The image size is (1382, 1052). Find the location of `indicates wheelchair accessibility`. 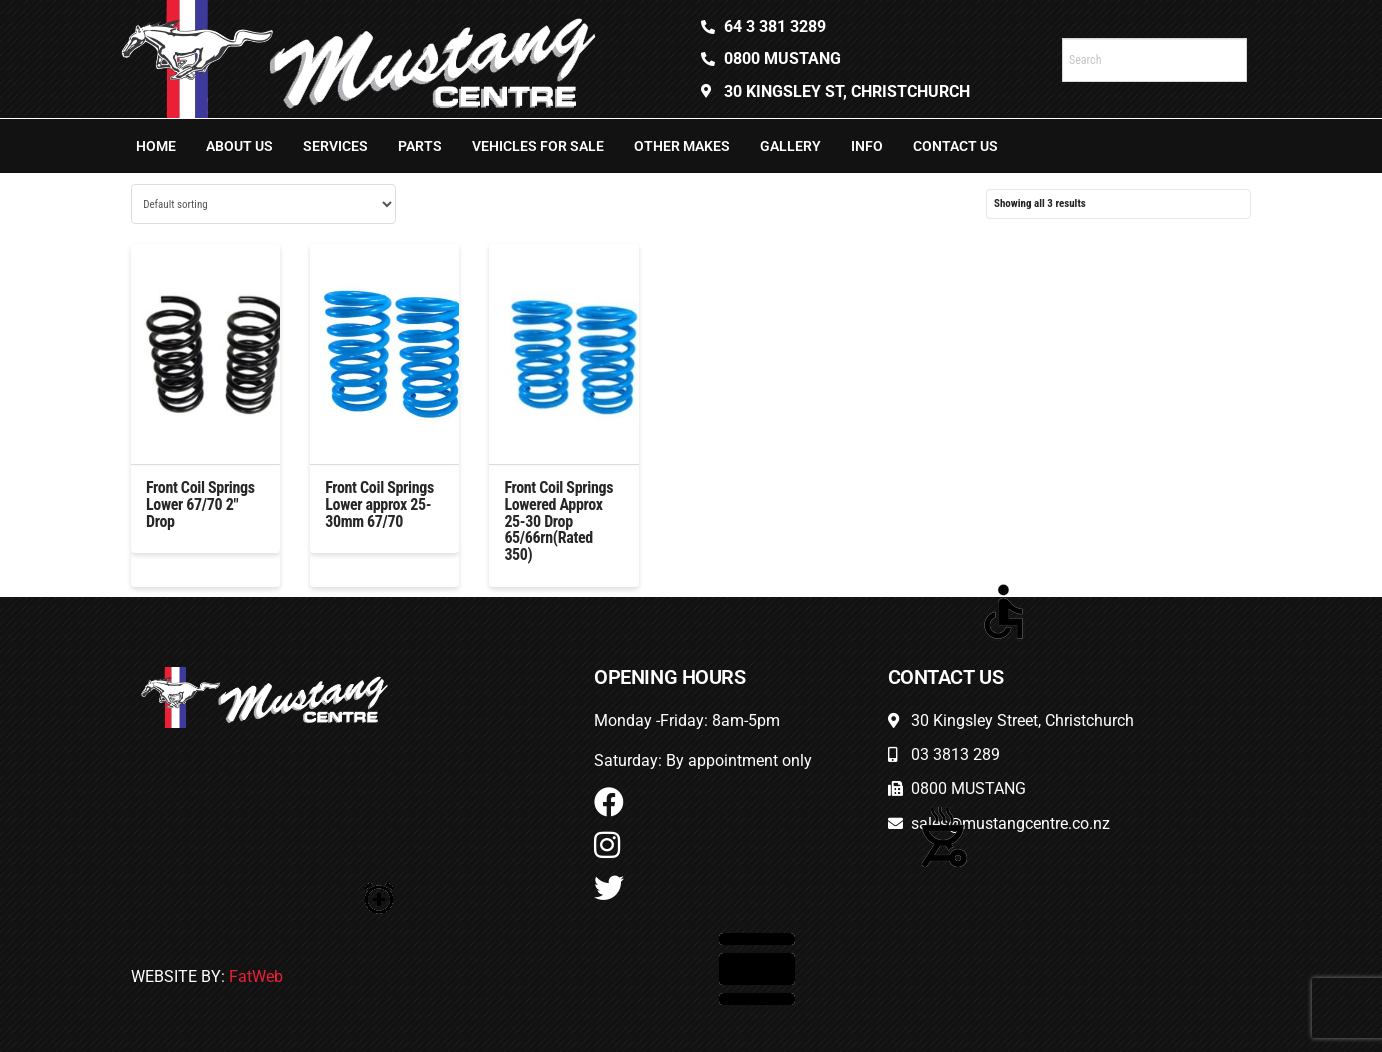

indicates wheelchair accessibility is located at coordinates (1003, 611).